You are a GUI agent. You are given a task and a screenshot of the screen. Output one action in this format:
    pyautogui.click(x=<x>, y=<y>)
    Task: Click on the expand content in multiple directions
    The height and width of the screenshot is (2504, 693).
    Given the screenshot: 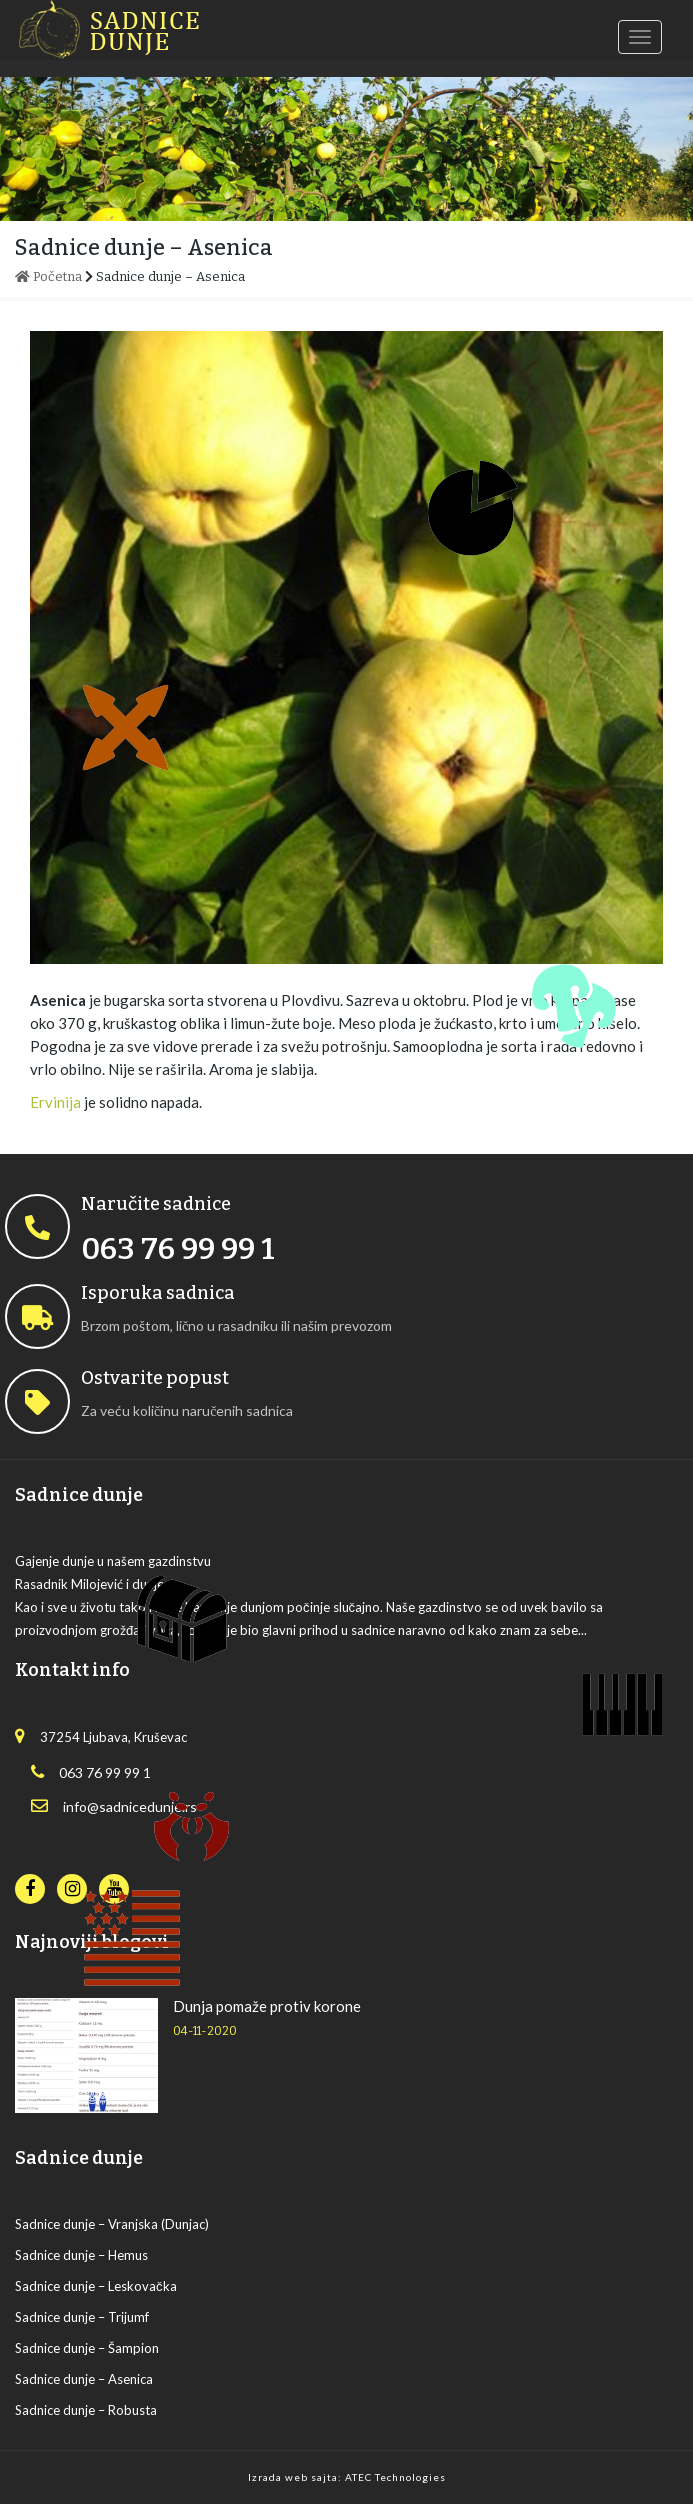 What is the action you would take?
    pyautogui.click(x=125, y=727)
    